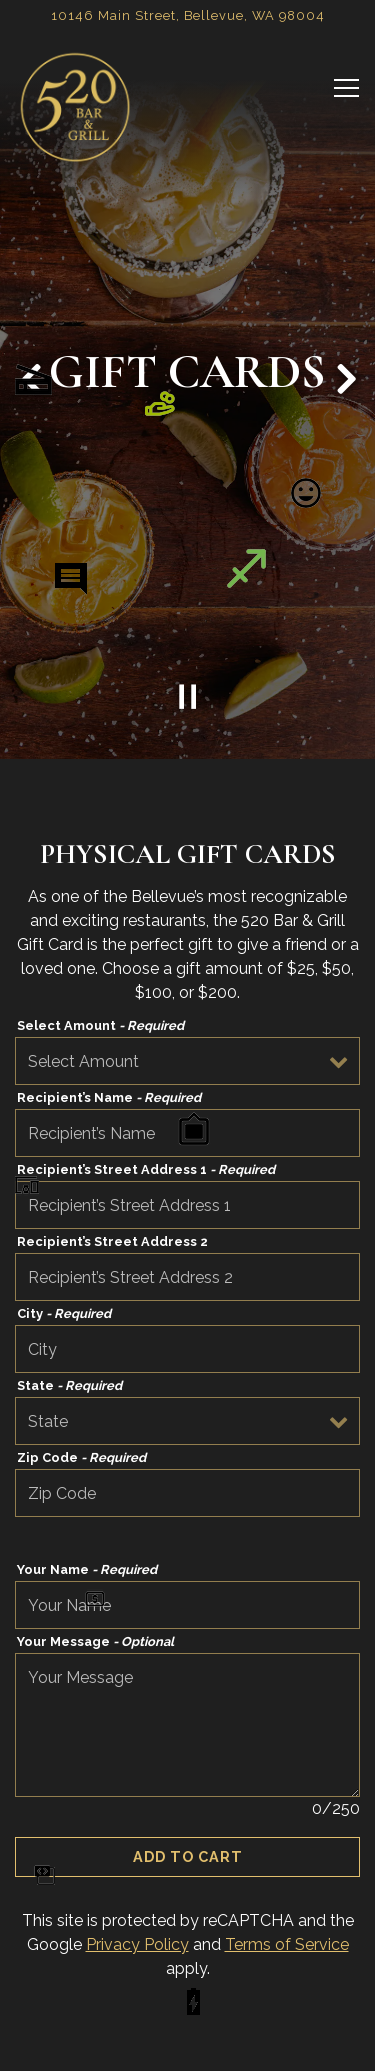  I want to click on tag people in a photo, so click(306, 493).